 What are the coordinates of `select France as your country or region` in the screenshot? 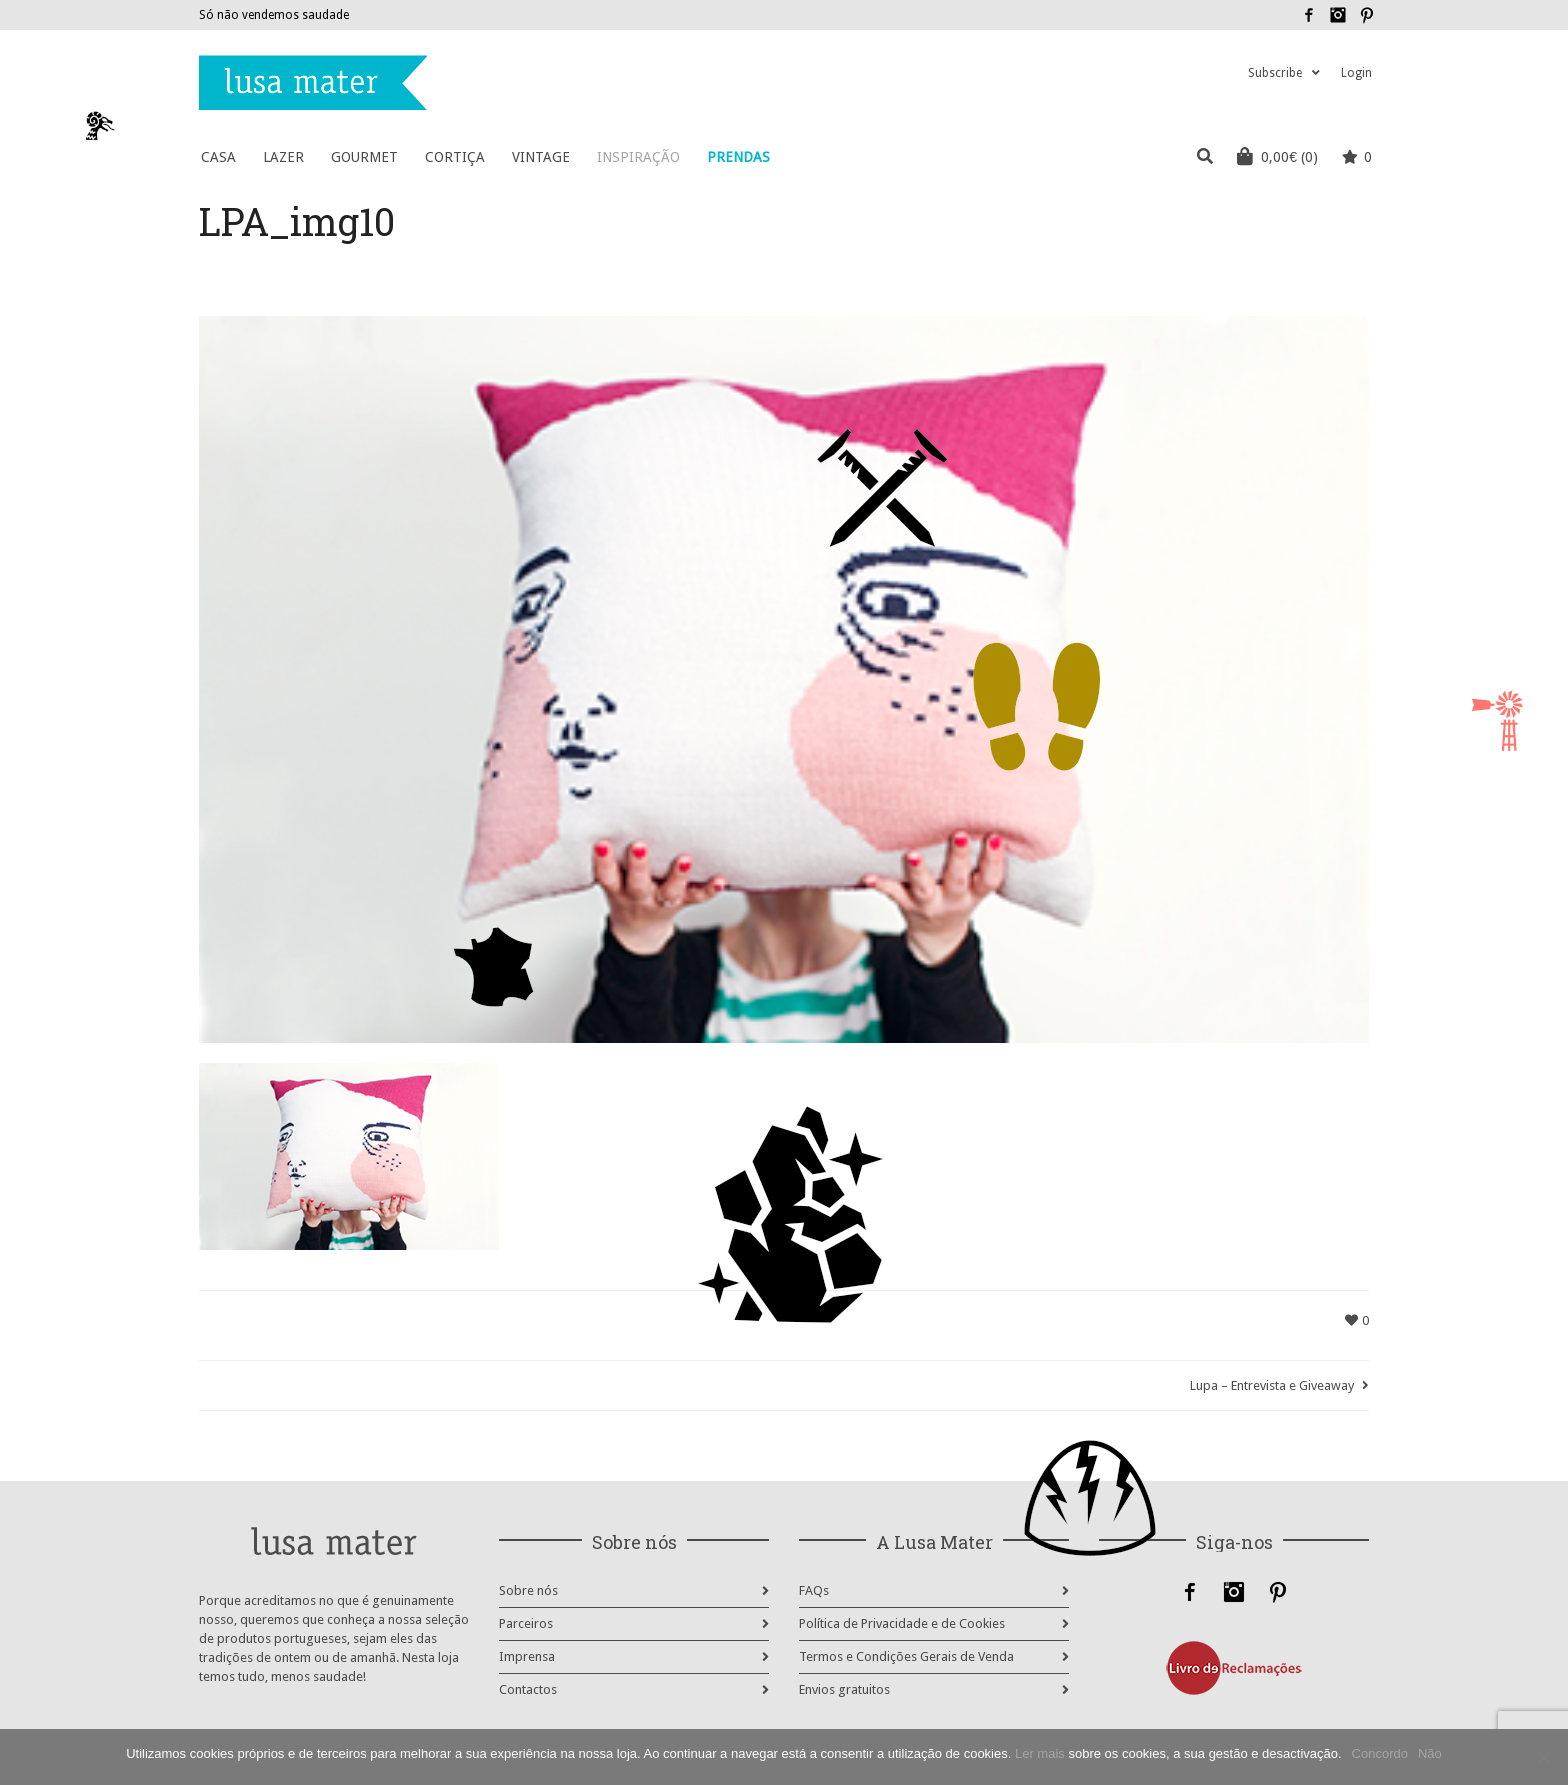 It's located at (493, 967).